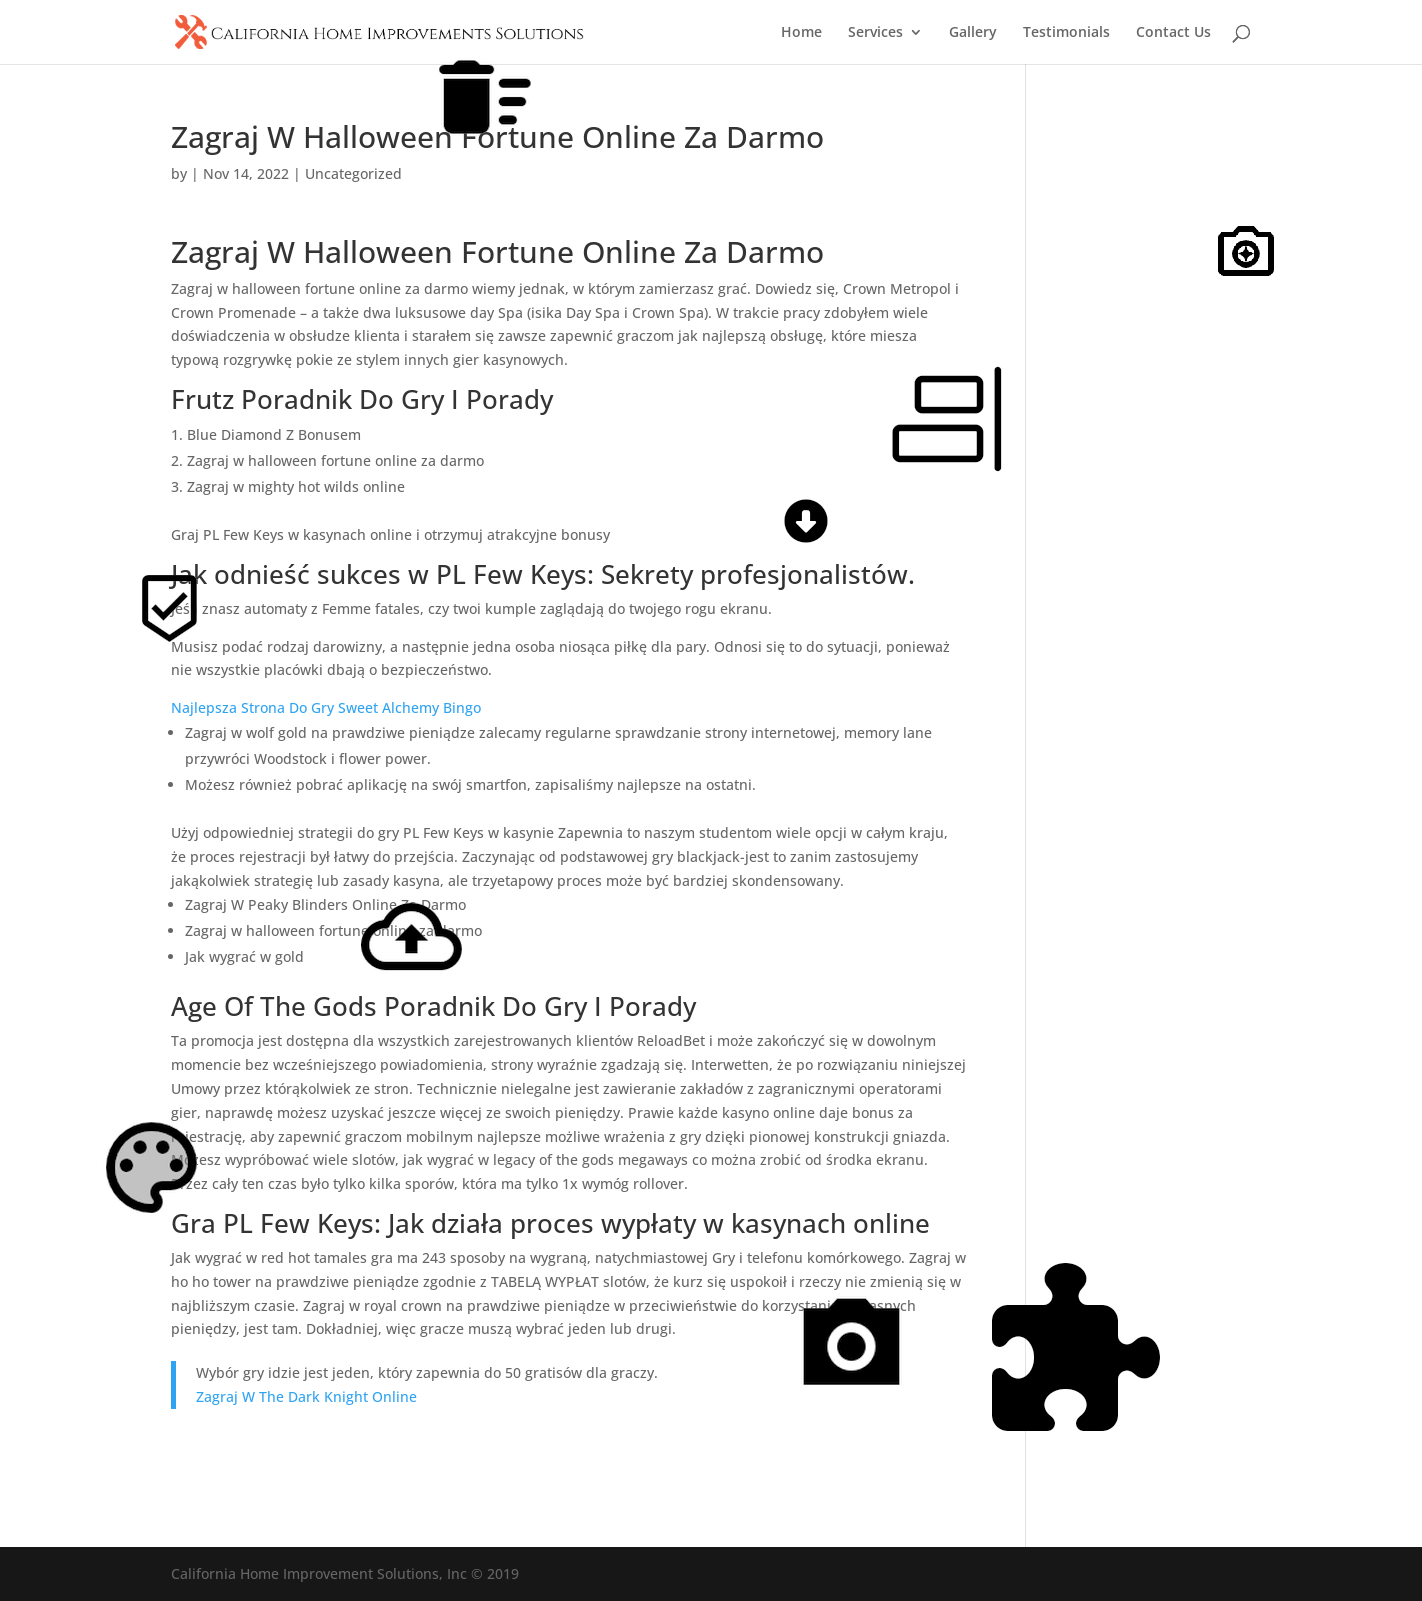  I want to click on mark a location as visited, so click(169, 608).